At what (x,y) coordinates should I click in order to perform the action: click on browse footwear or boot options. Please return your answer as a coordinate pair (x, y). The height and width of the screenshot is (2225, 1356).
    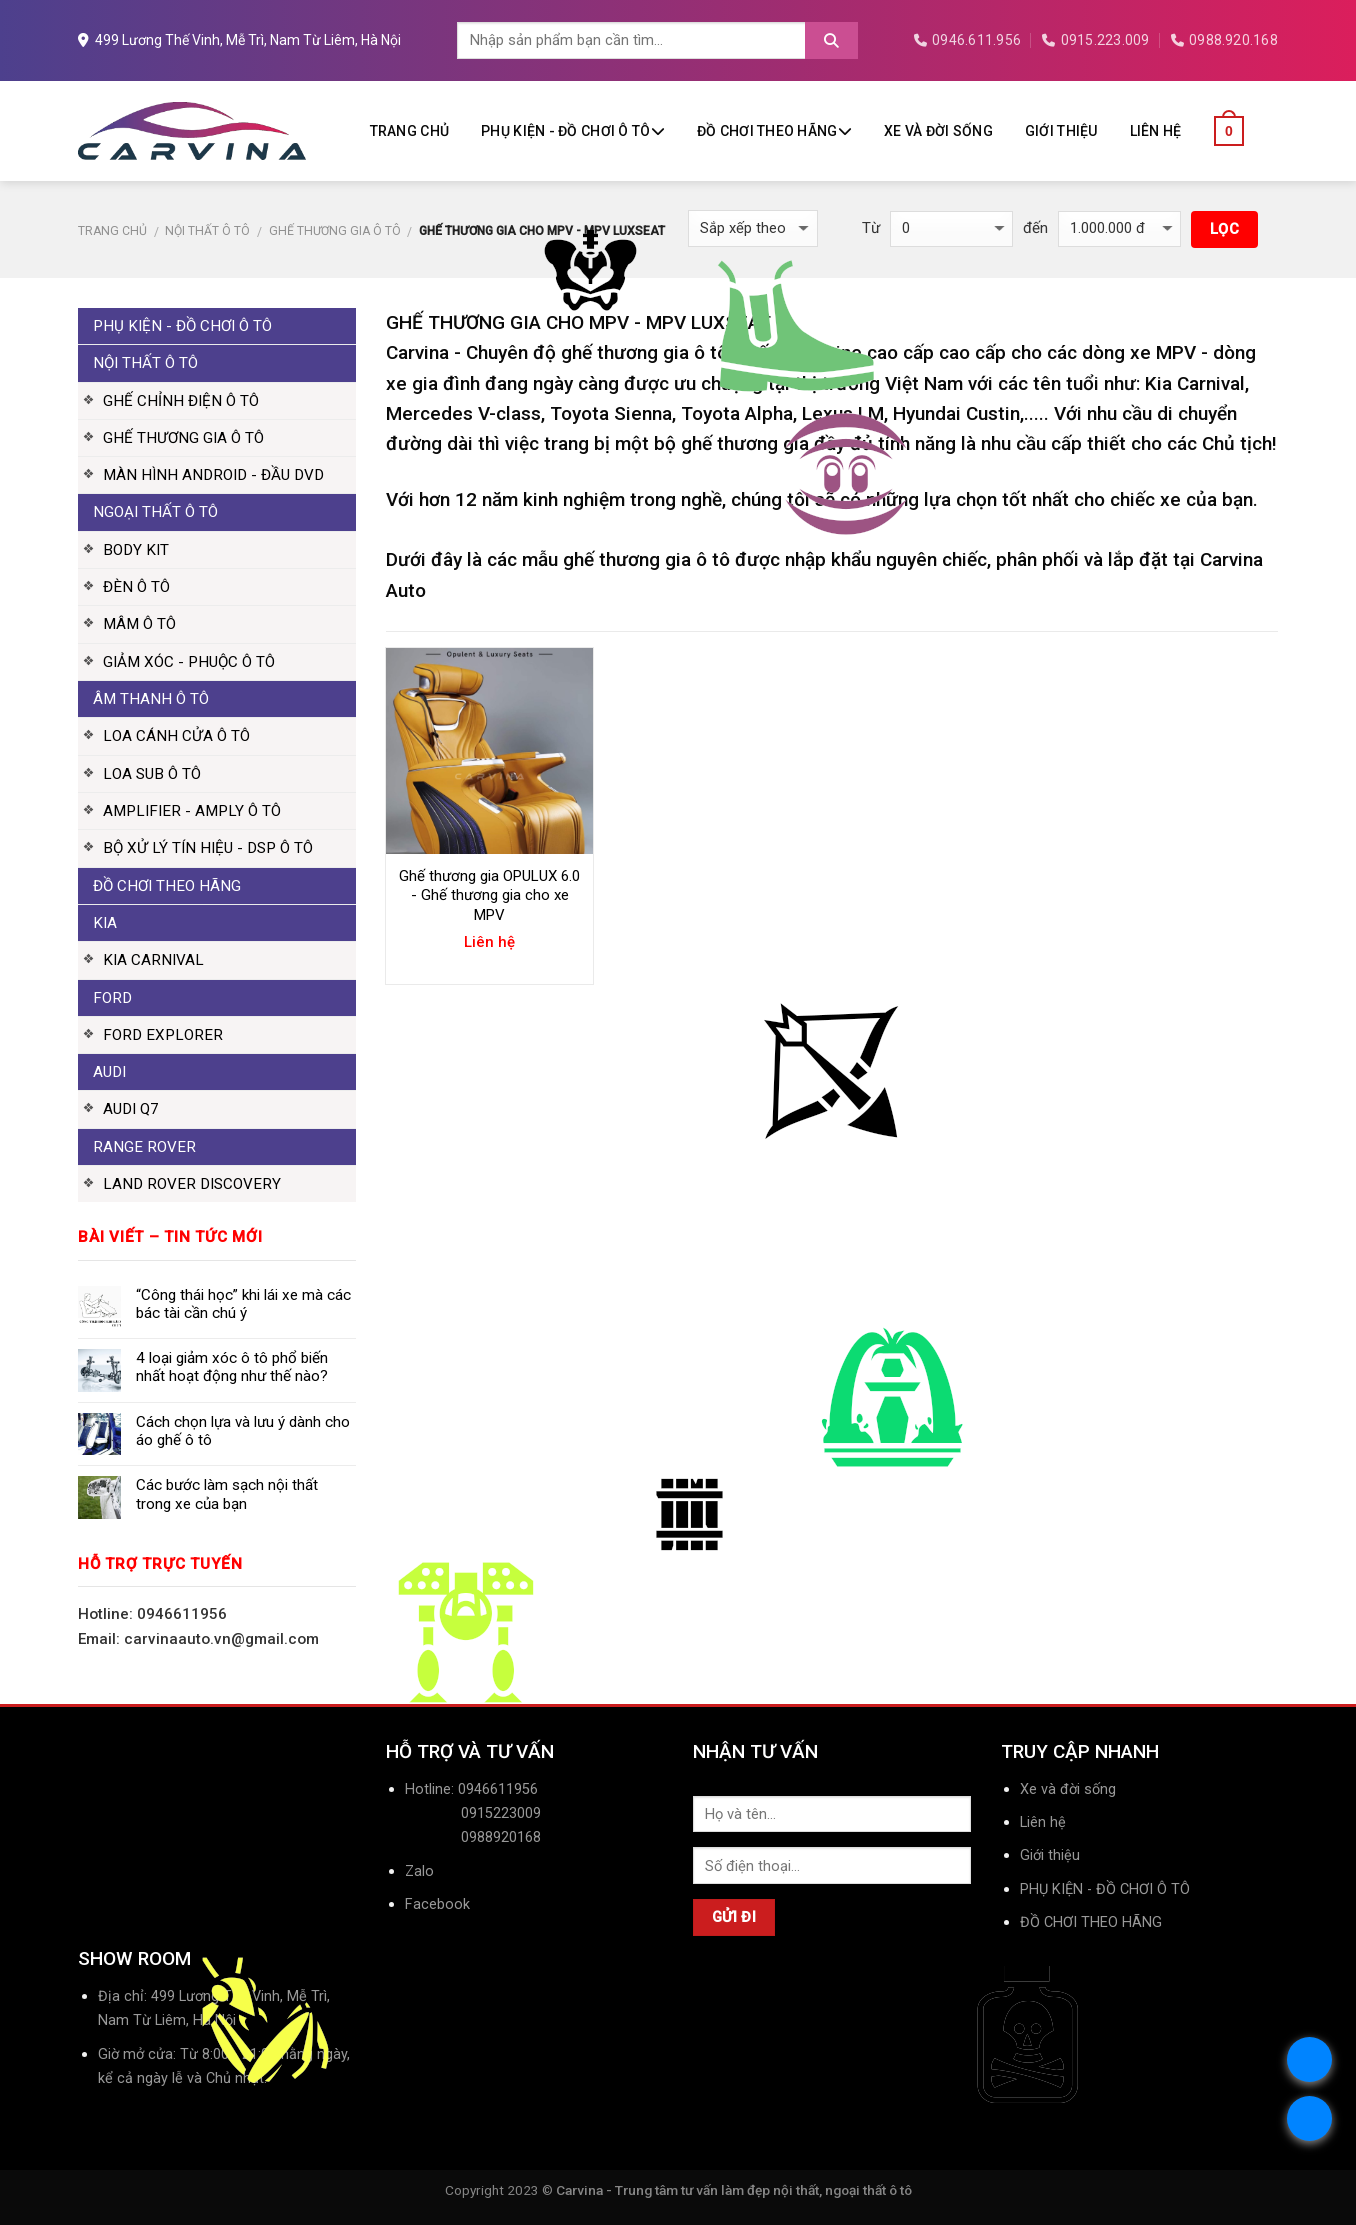
    Looking at the image, I should click on (794, 317).